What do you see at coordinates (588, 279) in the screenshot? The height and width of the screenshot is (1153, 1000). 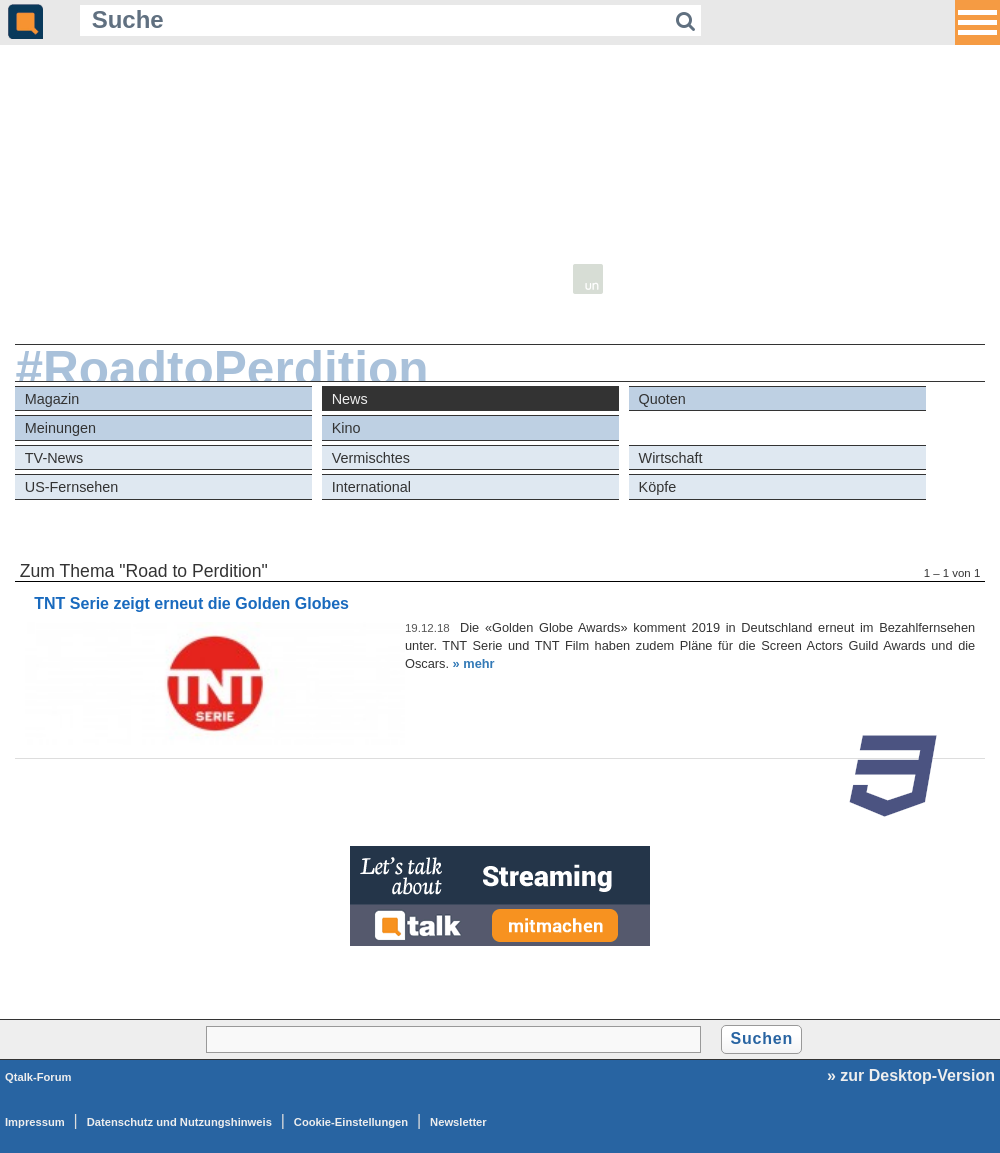 I see `unjs javascript tools logo` at bounding box center [588, 279].